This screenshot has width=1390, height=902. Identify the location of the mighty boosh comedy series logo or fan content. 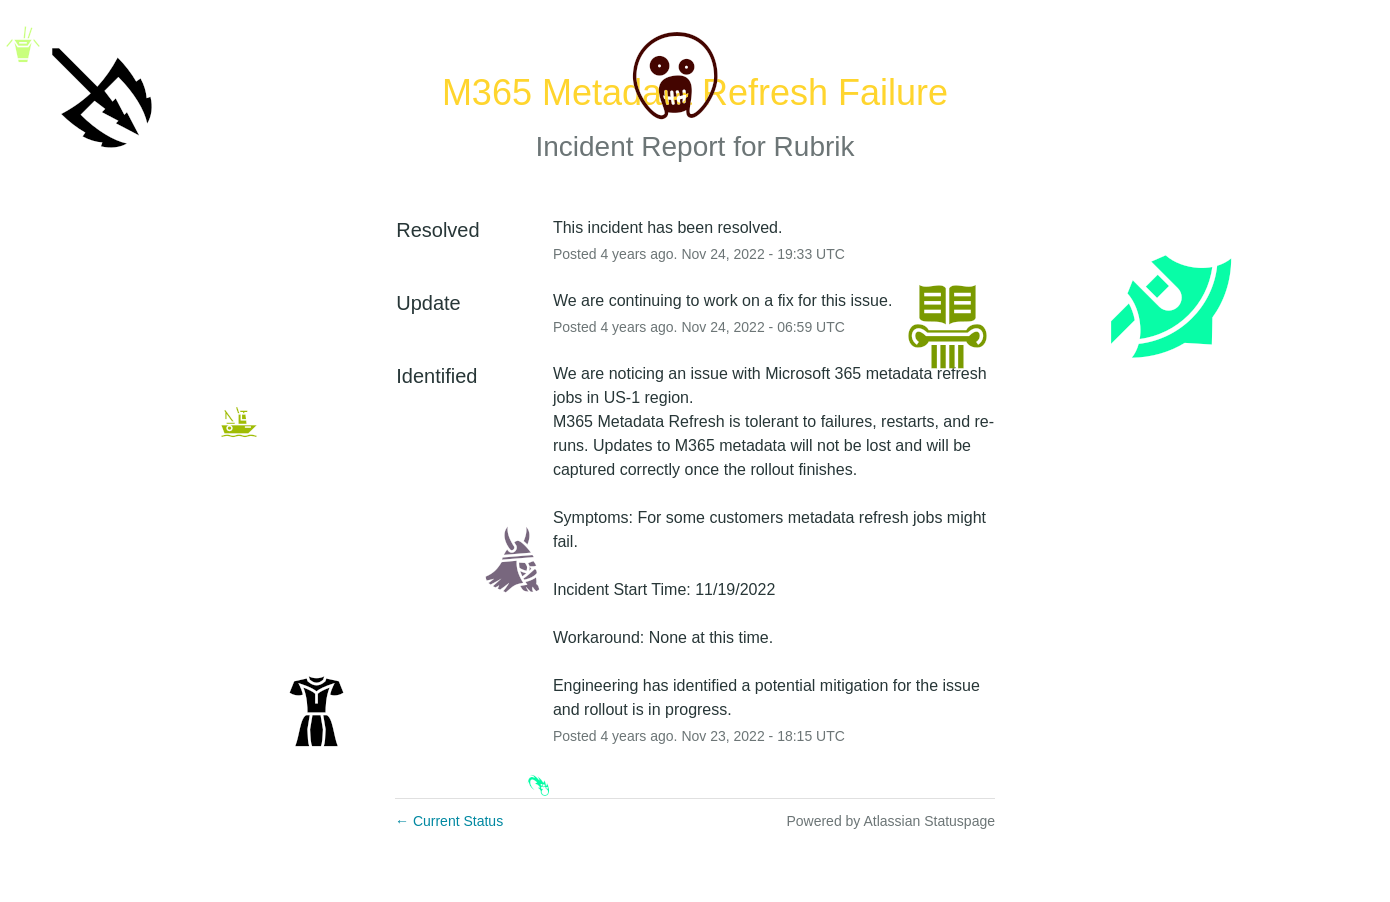
(675, 75).